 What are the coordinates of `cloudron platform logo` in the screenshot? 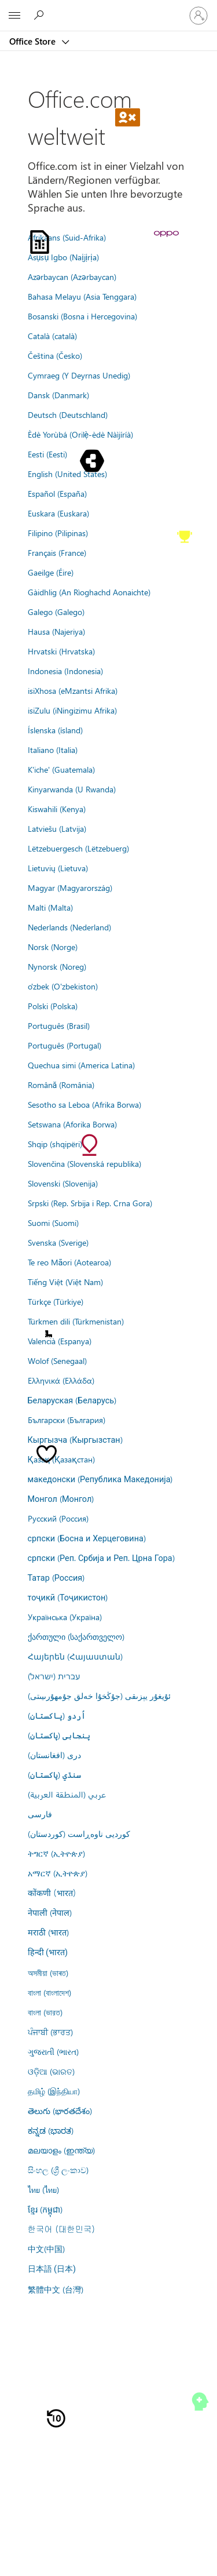 It's located at (92, 461).